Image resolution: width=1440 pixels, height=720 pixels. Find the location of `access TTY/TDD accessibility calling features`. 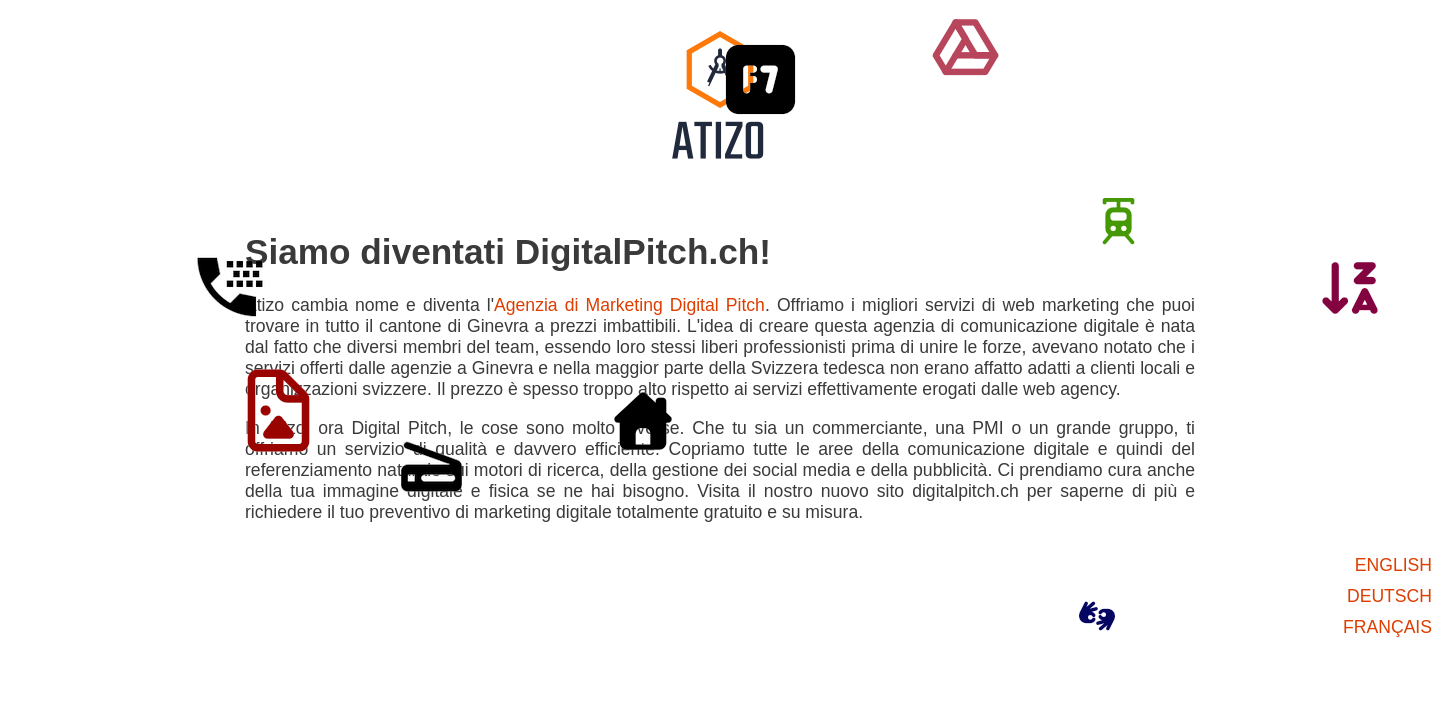

access TTY/TDD accessibility calling features is located at coordinates (230, 287).